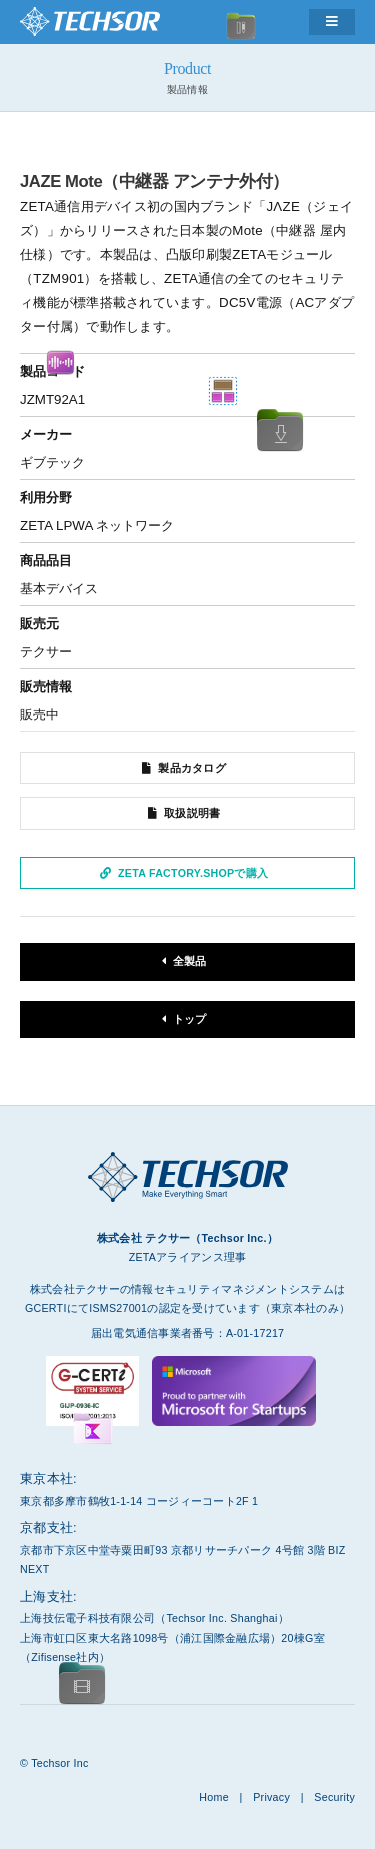 The height and width of the screenshot is (1849, 375). I want to click on select all items in the current view, so click(223, 391).